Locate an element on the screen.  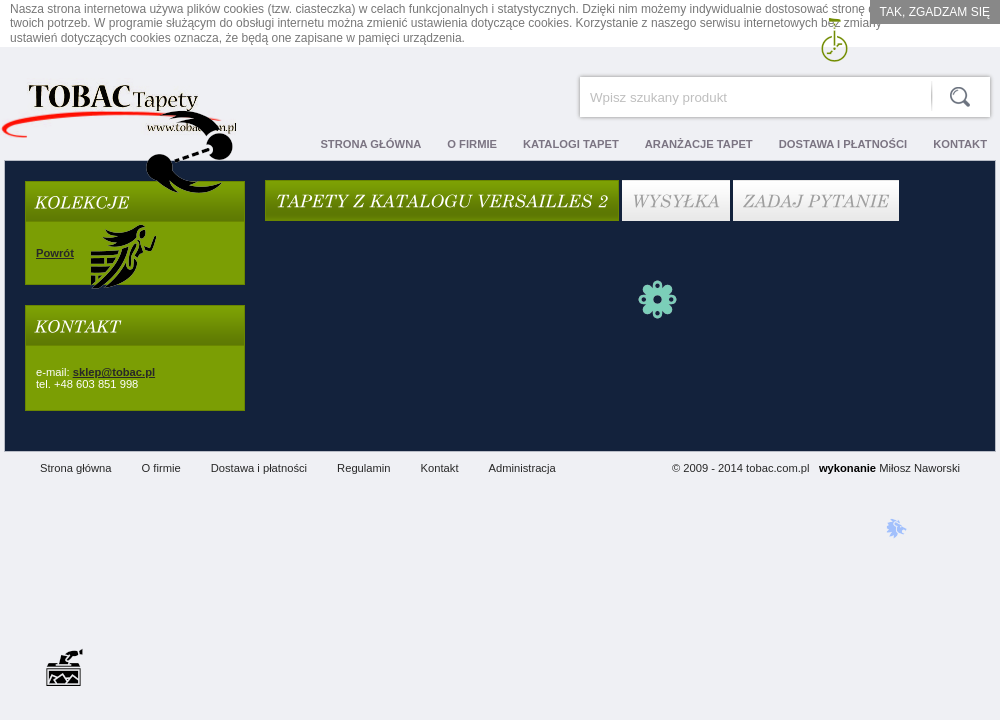
decorative badge or achievement icon is located at coordinates (657, 299).